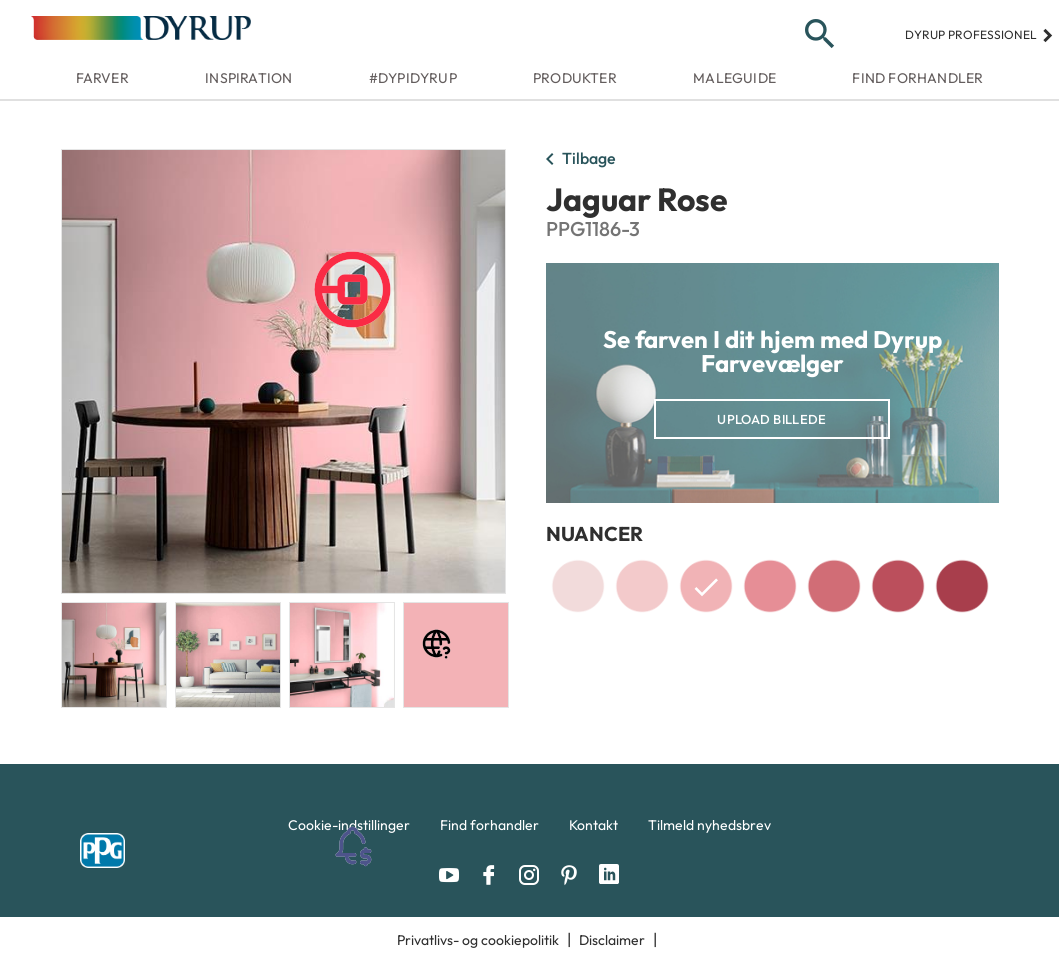 This screenshot has height=962, width=1059. What do you see at coordinates (352, 845) in the screenshot?
I see `set up price alerts or payment notifications` at bounding box center [352, 845].